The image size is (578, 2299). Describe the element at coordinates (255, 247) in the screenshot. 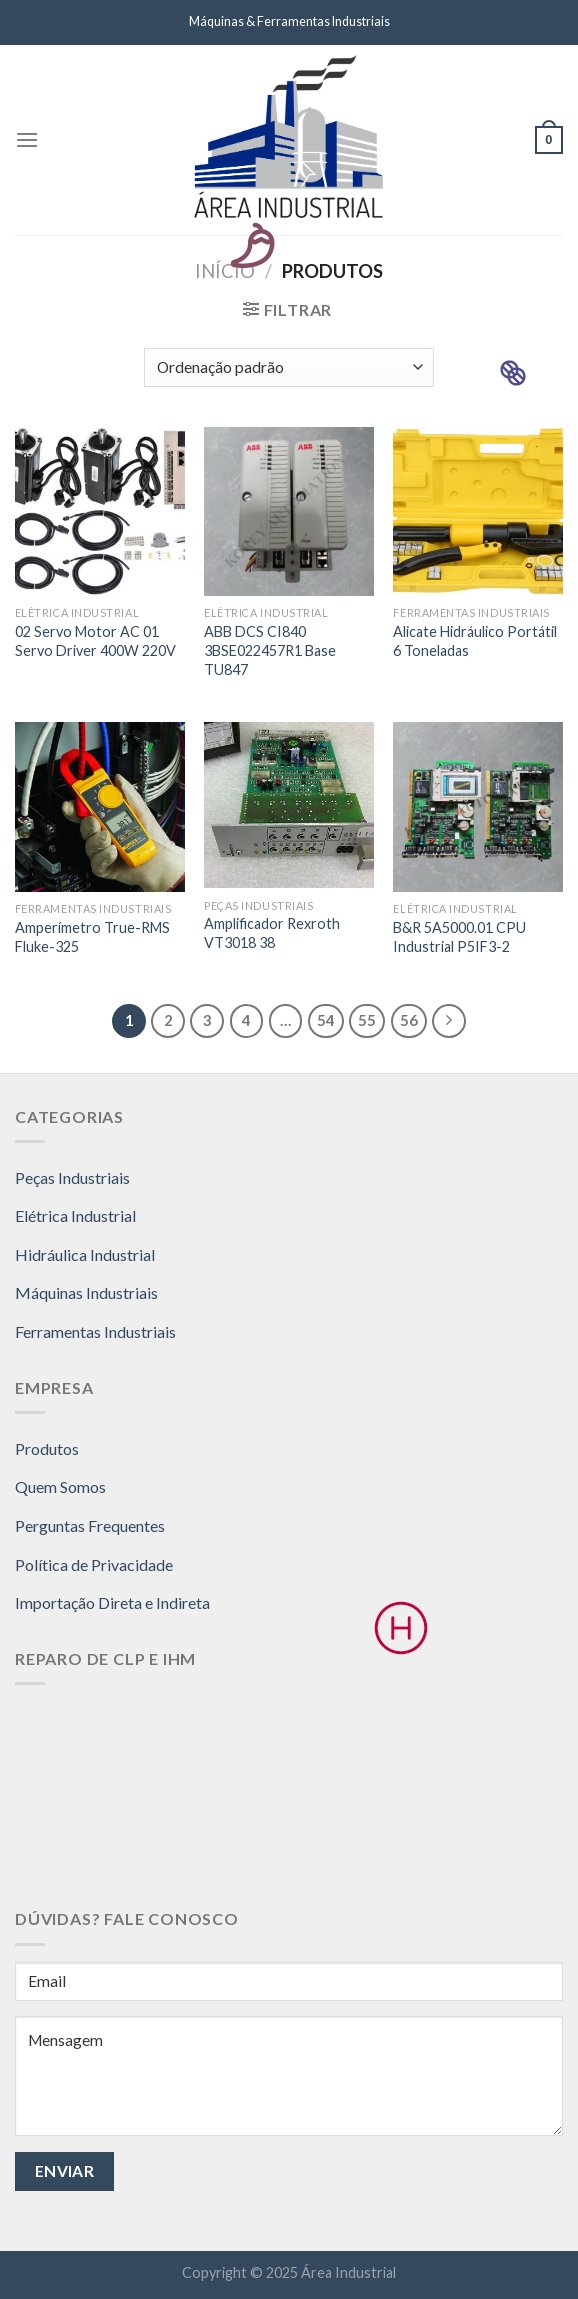

I see `indicates spicy or hot content/food` at that location.